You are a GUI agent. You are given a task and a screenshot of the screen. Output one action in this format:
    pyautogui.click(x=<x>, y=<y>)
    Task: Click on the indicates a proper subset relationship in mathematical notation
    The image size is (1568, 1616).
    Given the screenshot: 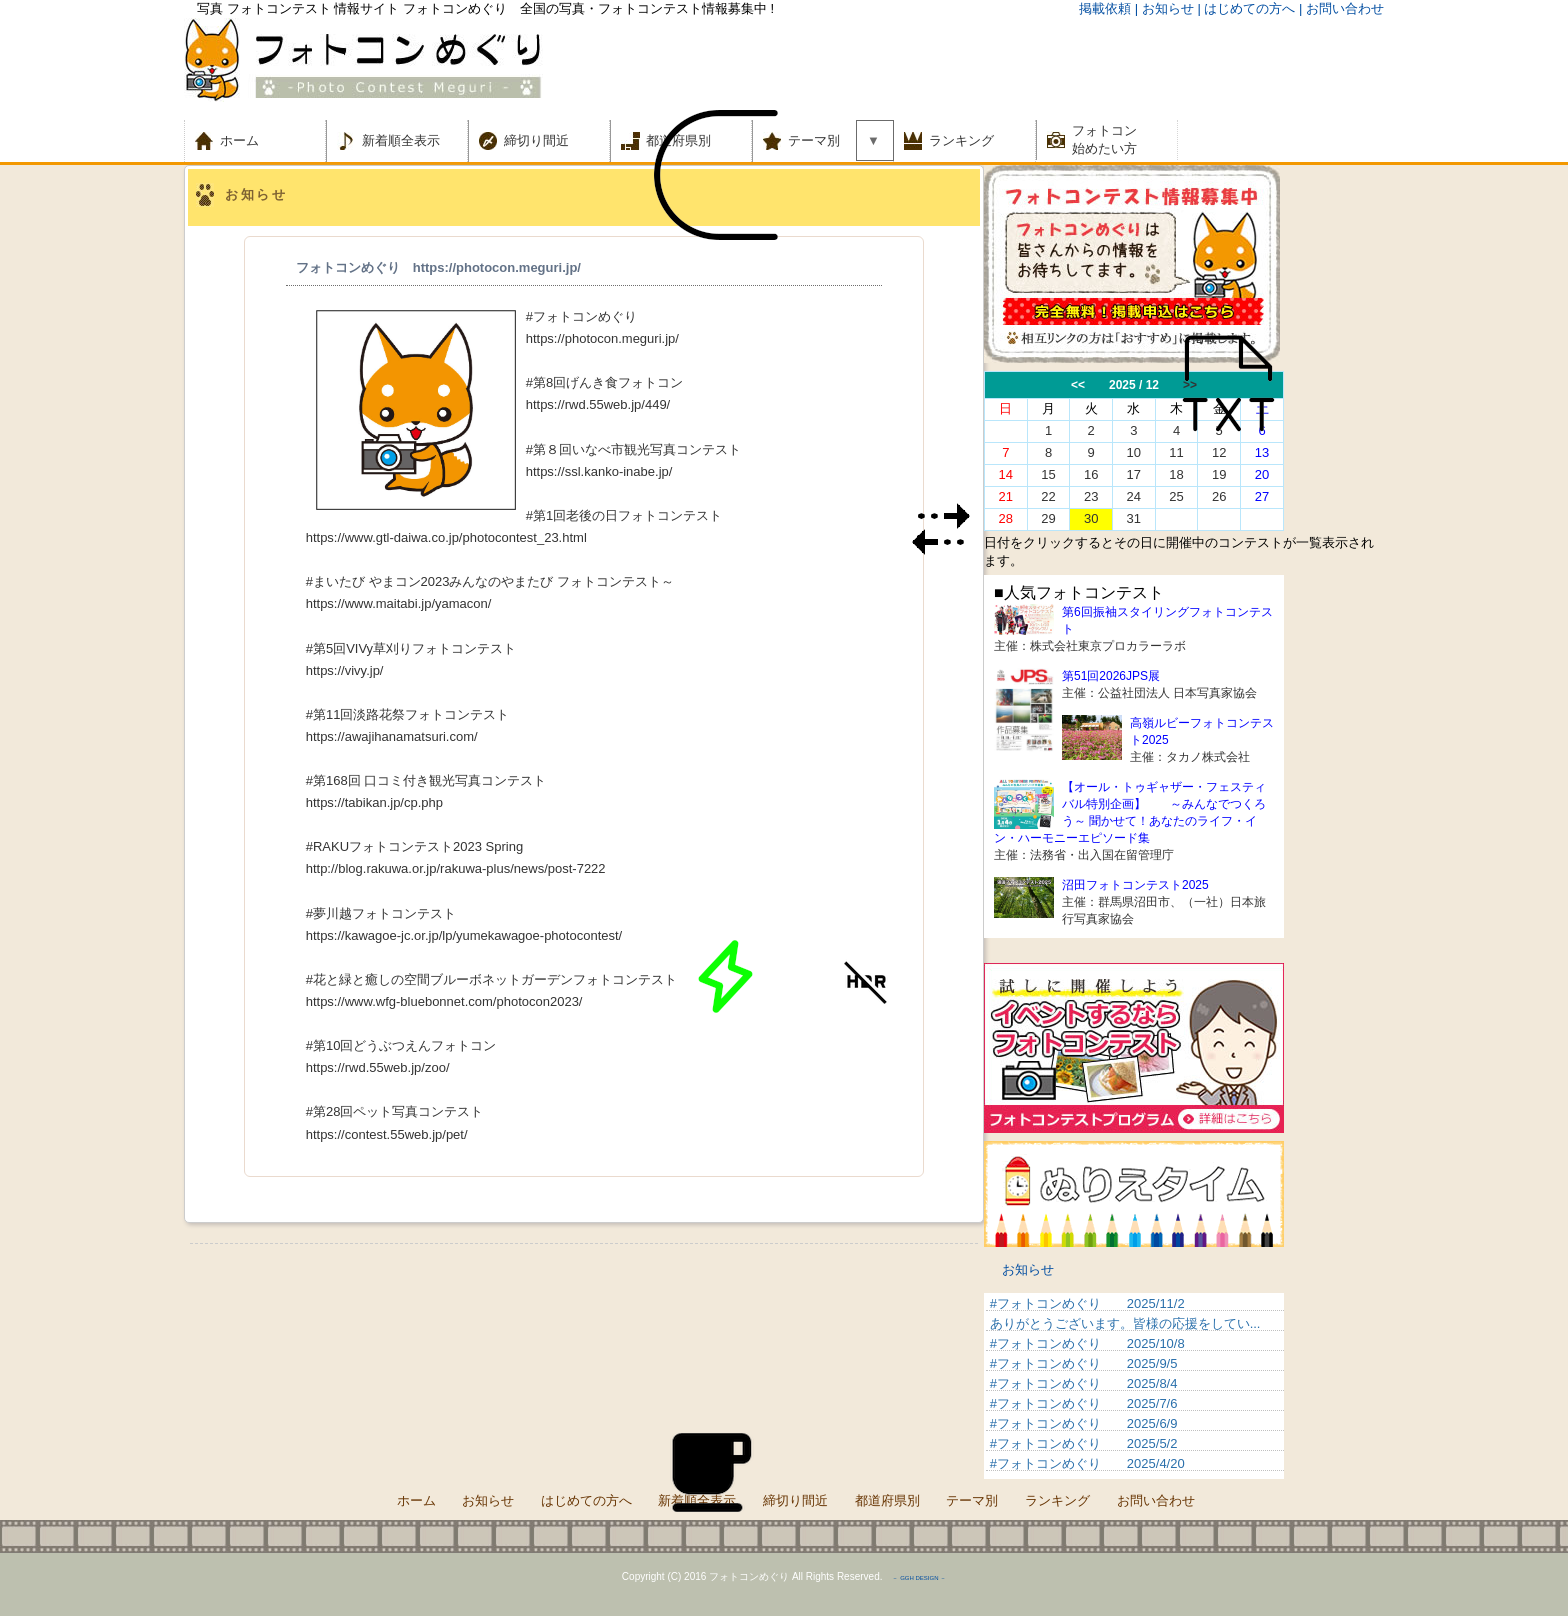 What is the action you would take?
    pyautogui.click(x=719, y=175)
    